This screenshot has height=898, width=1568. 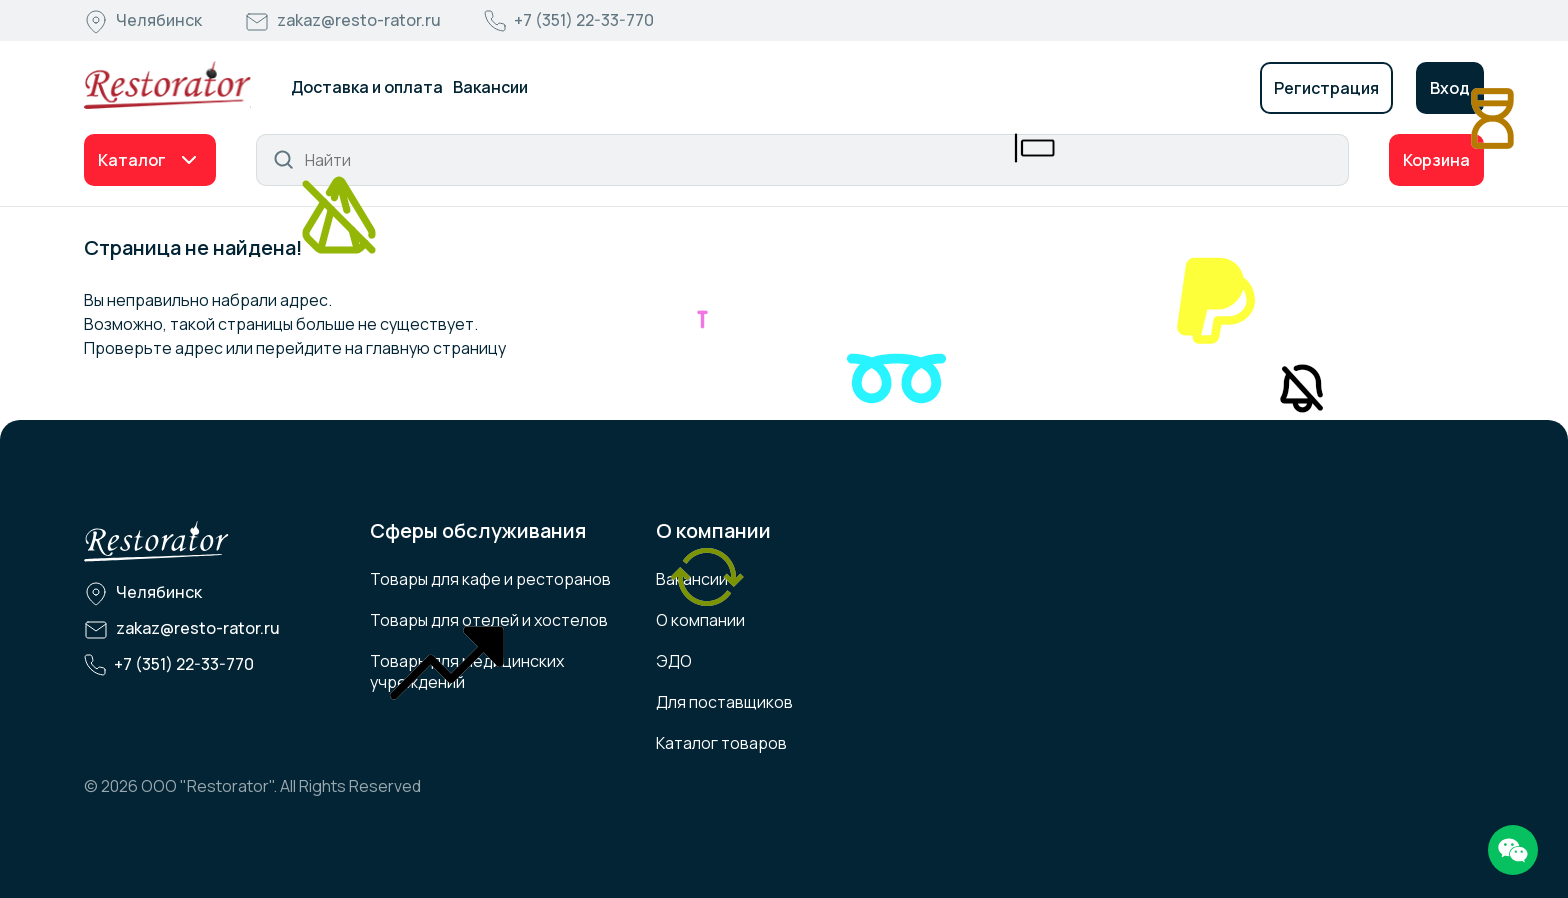 I want to click on mute notifications, so click(x=1302, y=388).